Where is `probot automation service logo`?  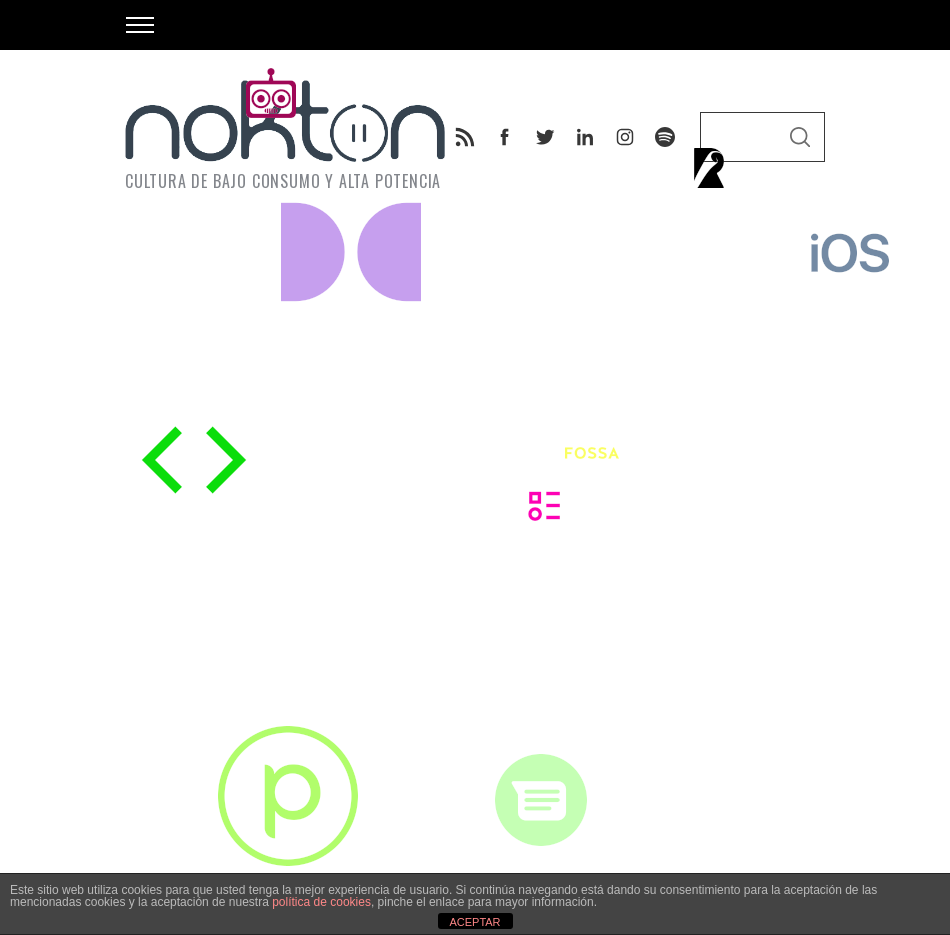
probot automation service logo is located at coordinates (271, 93).